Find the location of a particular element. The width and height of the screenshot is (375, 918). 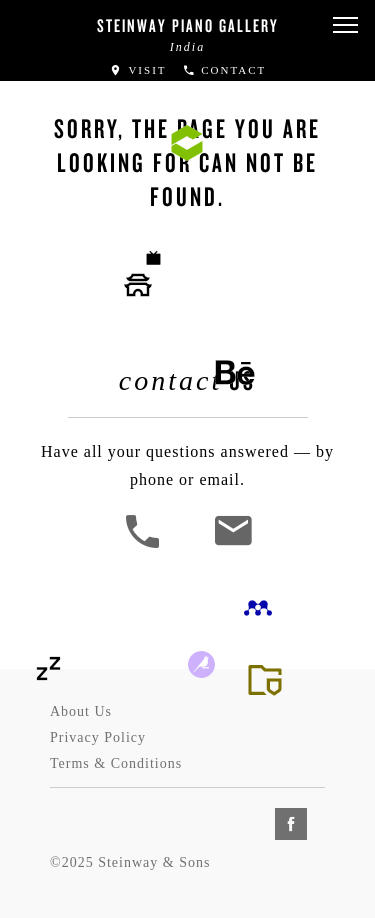

indicates sleep or rest mode is located at coordinates (48, 668).